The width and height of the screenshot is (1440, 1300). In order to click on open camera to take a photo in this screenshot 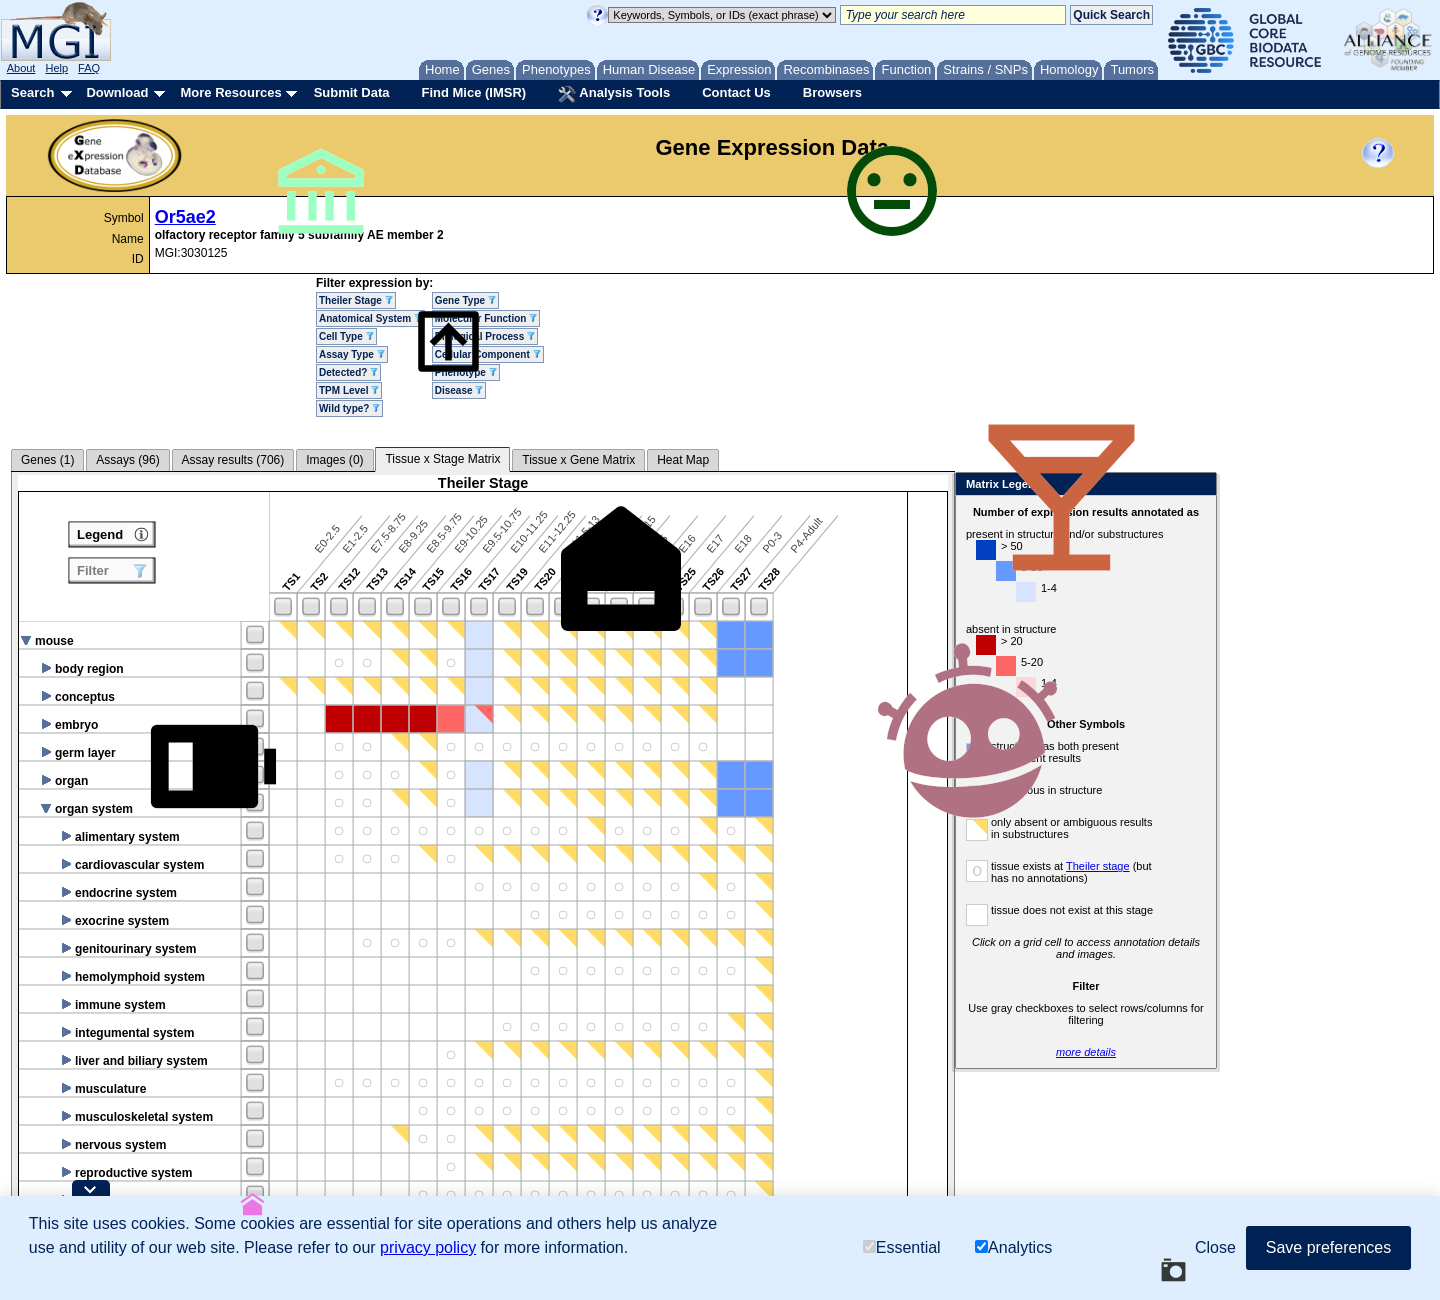, I will do `click(1173, 1270)`.